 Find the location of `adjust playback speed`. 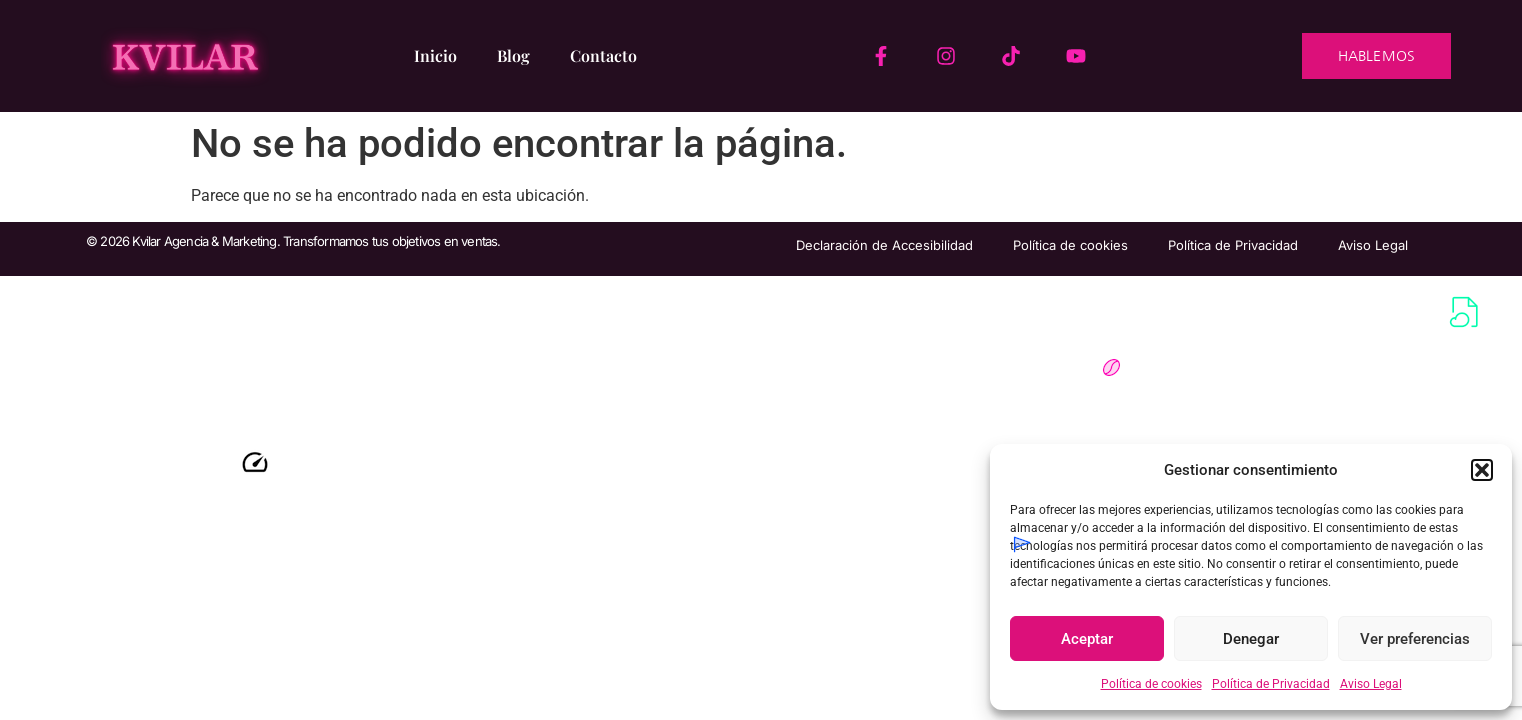

adjust playback speed is located at coordinates (255, 462).